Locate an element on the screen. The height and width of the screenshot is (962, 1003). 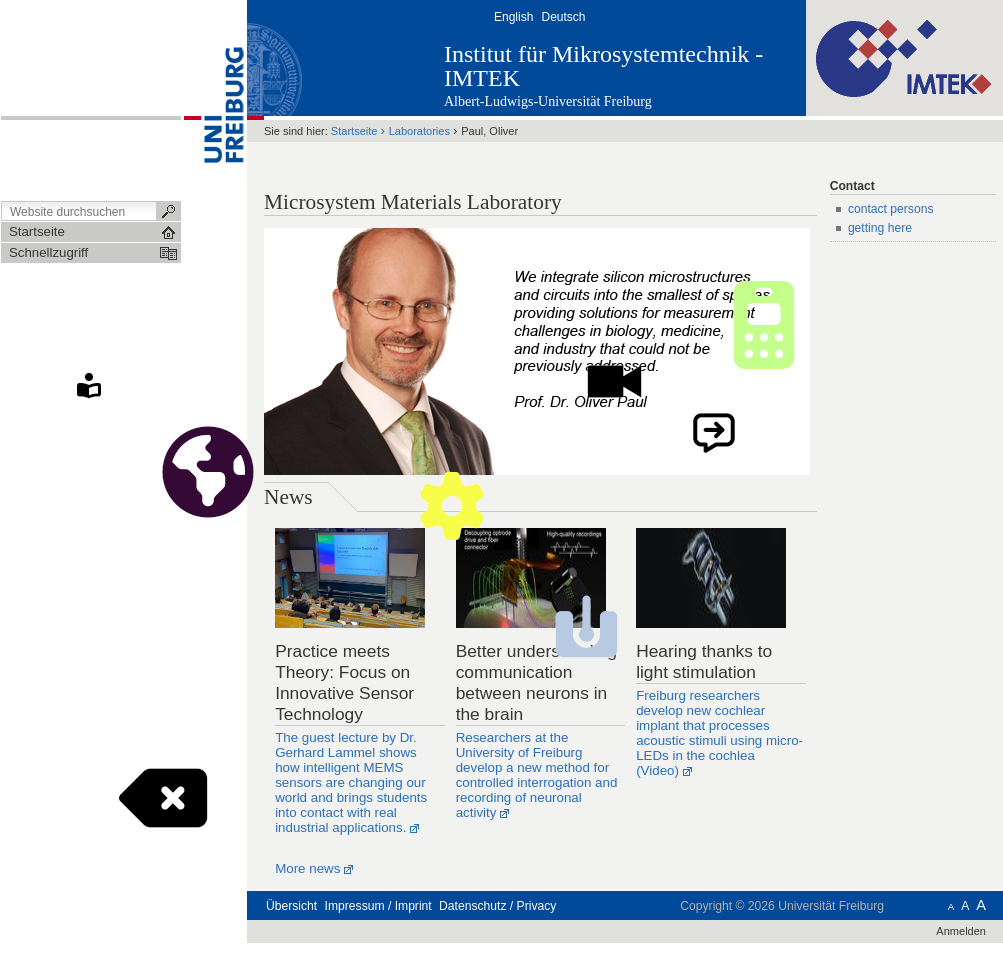
call using a classic mobile phone is located at coordinates (764, 325).